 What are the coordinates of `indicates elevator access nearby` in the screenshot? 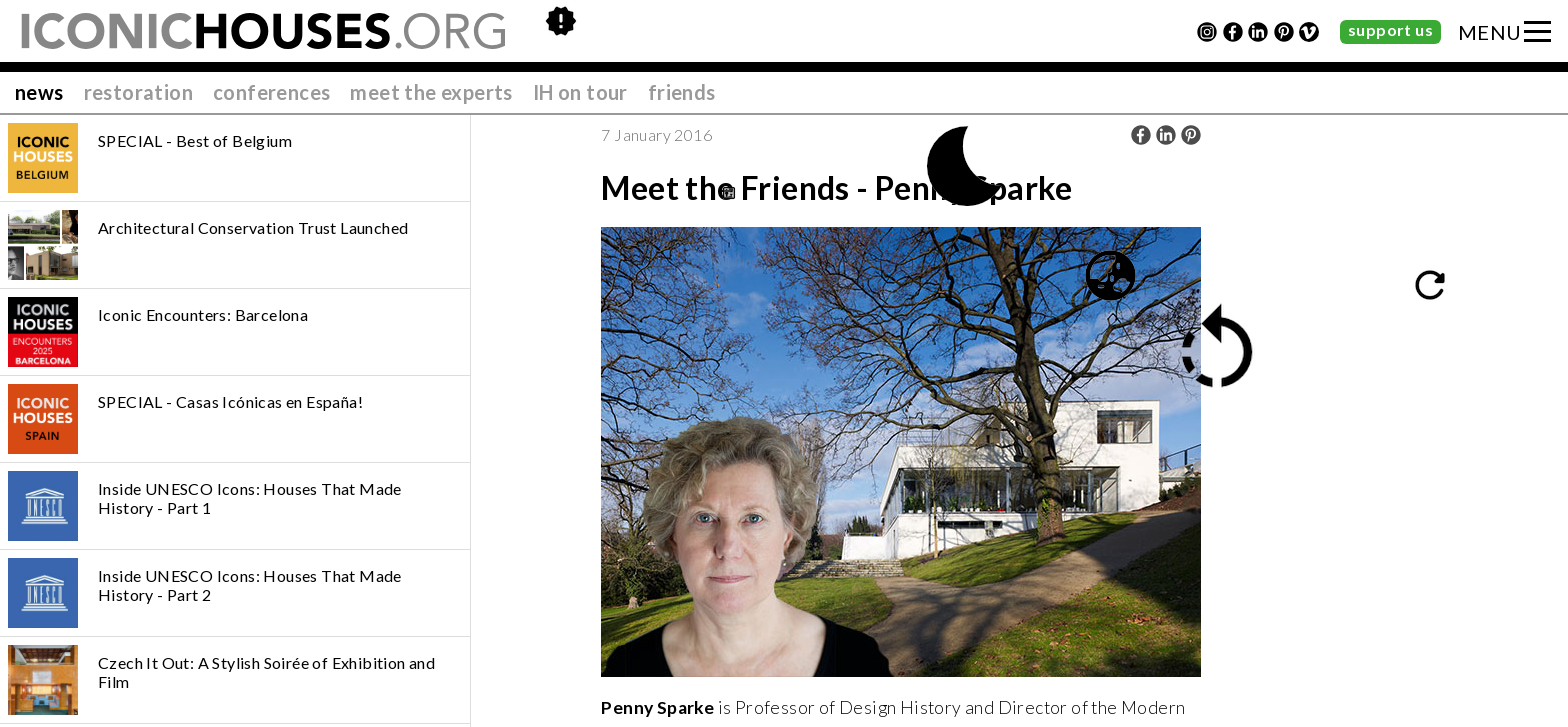 It's located at (729, 193).